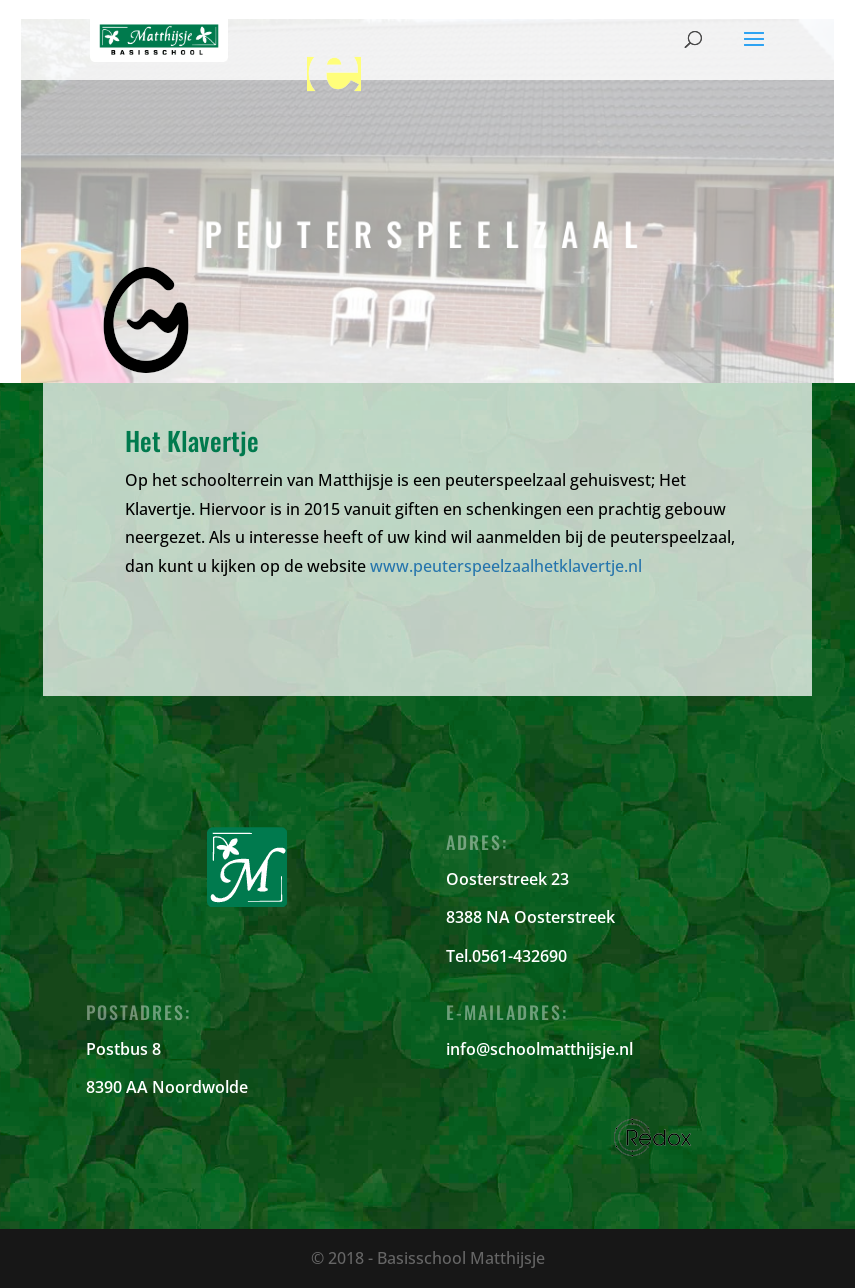 The width and height of the screenshot is (855, 1288). What do you see at coordinates (146, 320) in the screenshot?
I see `open wegame gaming platform` at bounding box center [146, 320].